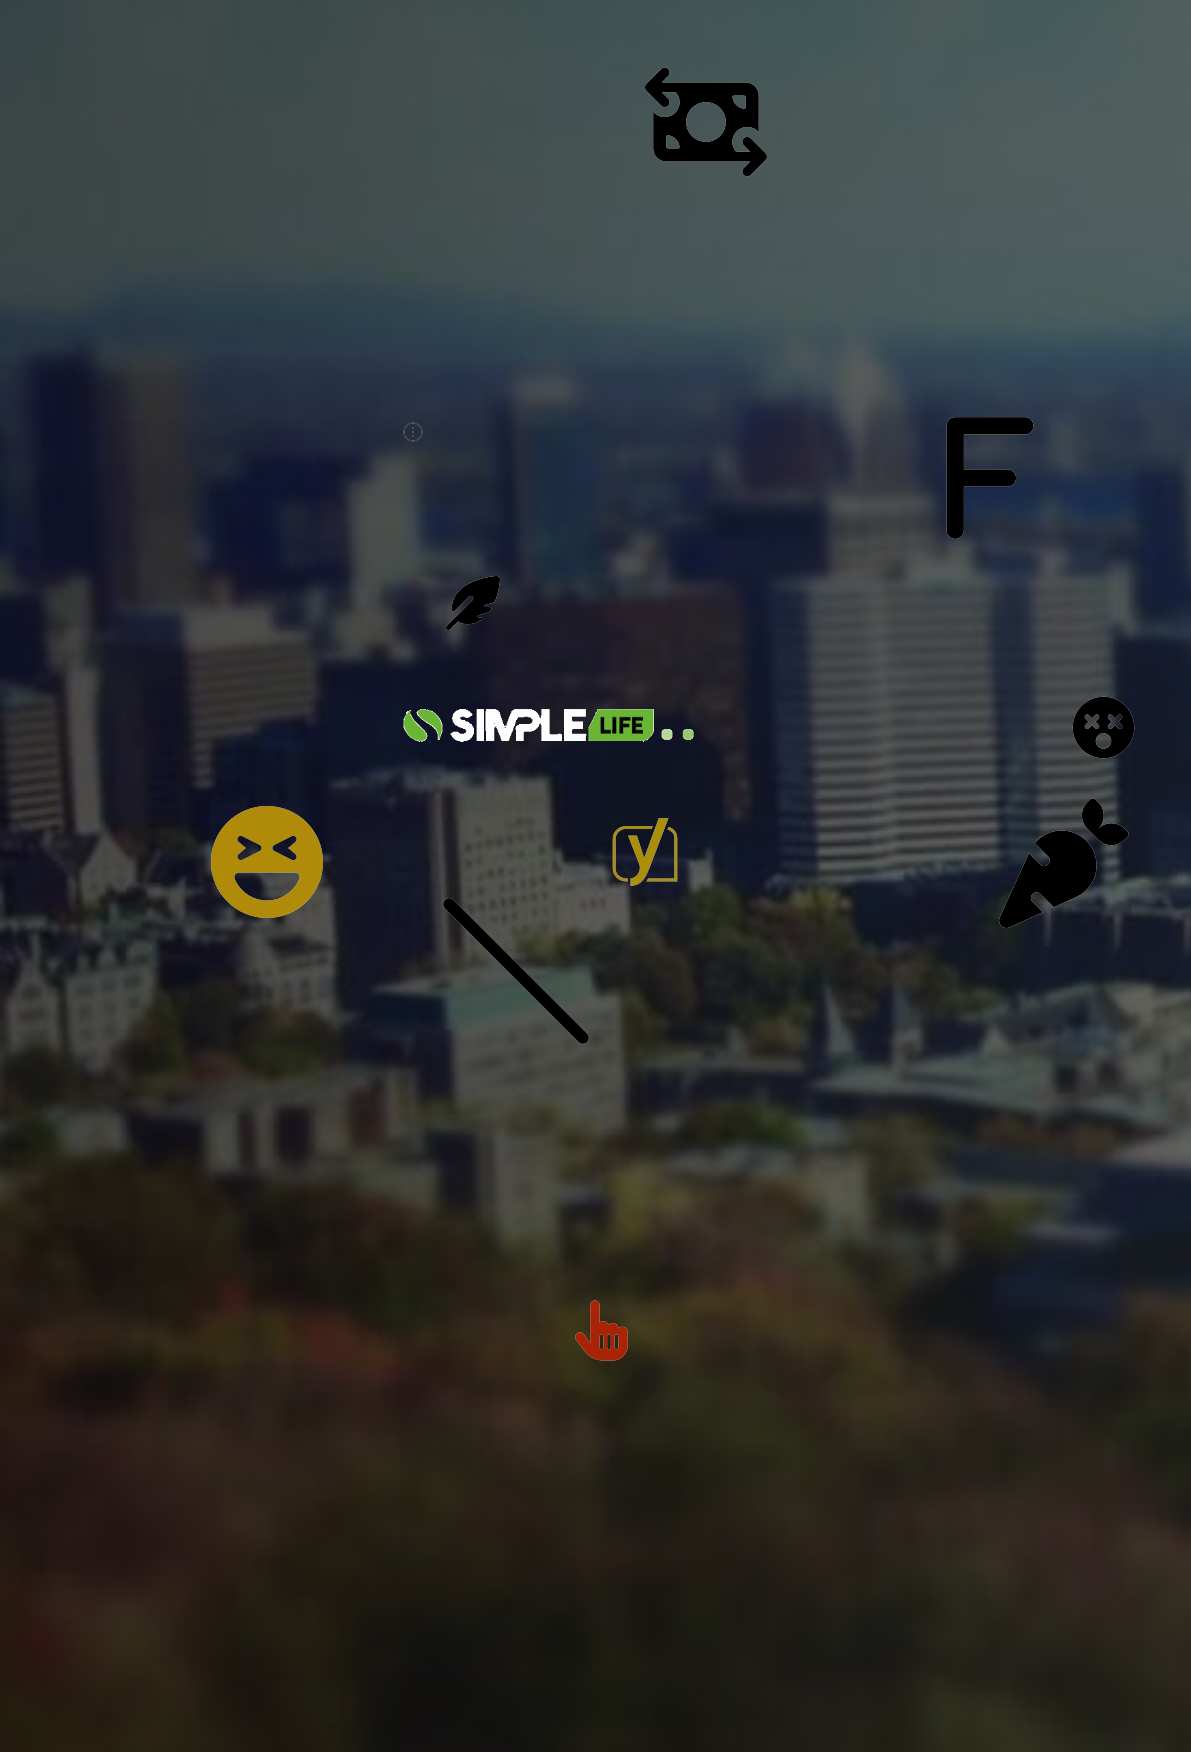 The width and height of the screenshot is (1191, 1752). What do you see at coordinates (413, 432) in the screenshot?
I see `access more options or actions` at bounding box center [413, 432].